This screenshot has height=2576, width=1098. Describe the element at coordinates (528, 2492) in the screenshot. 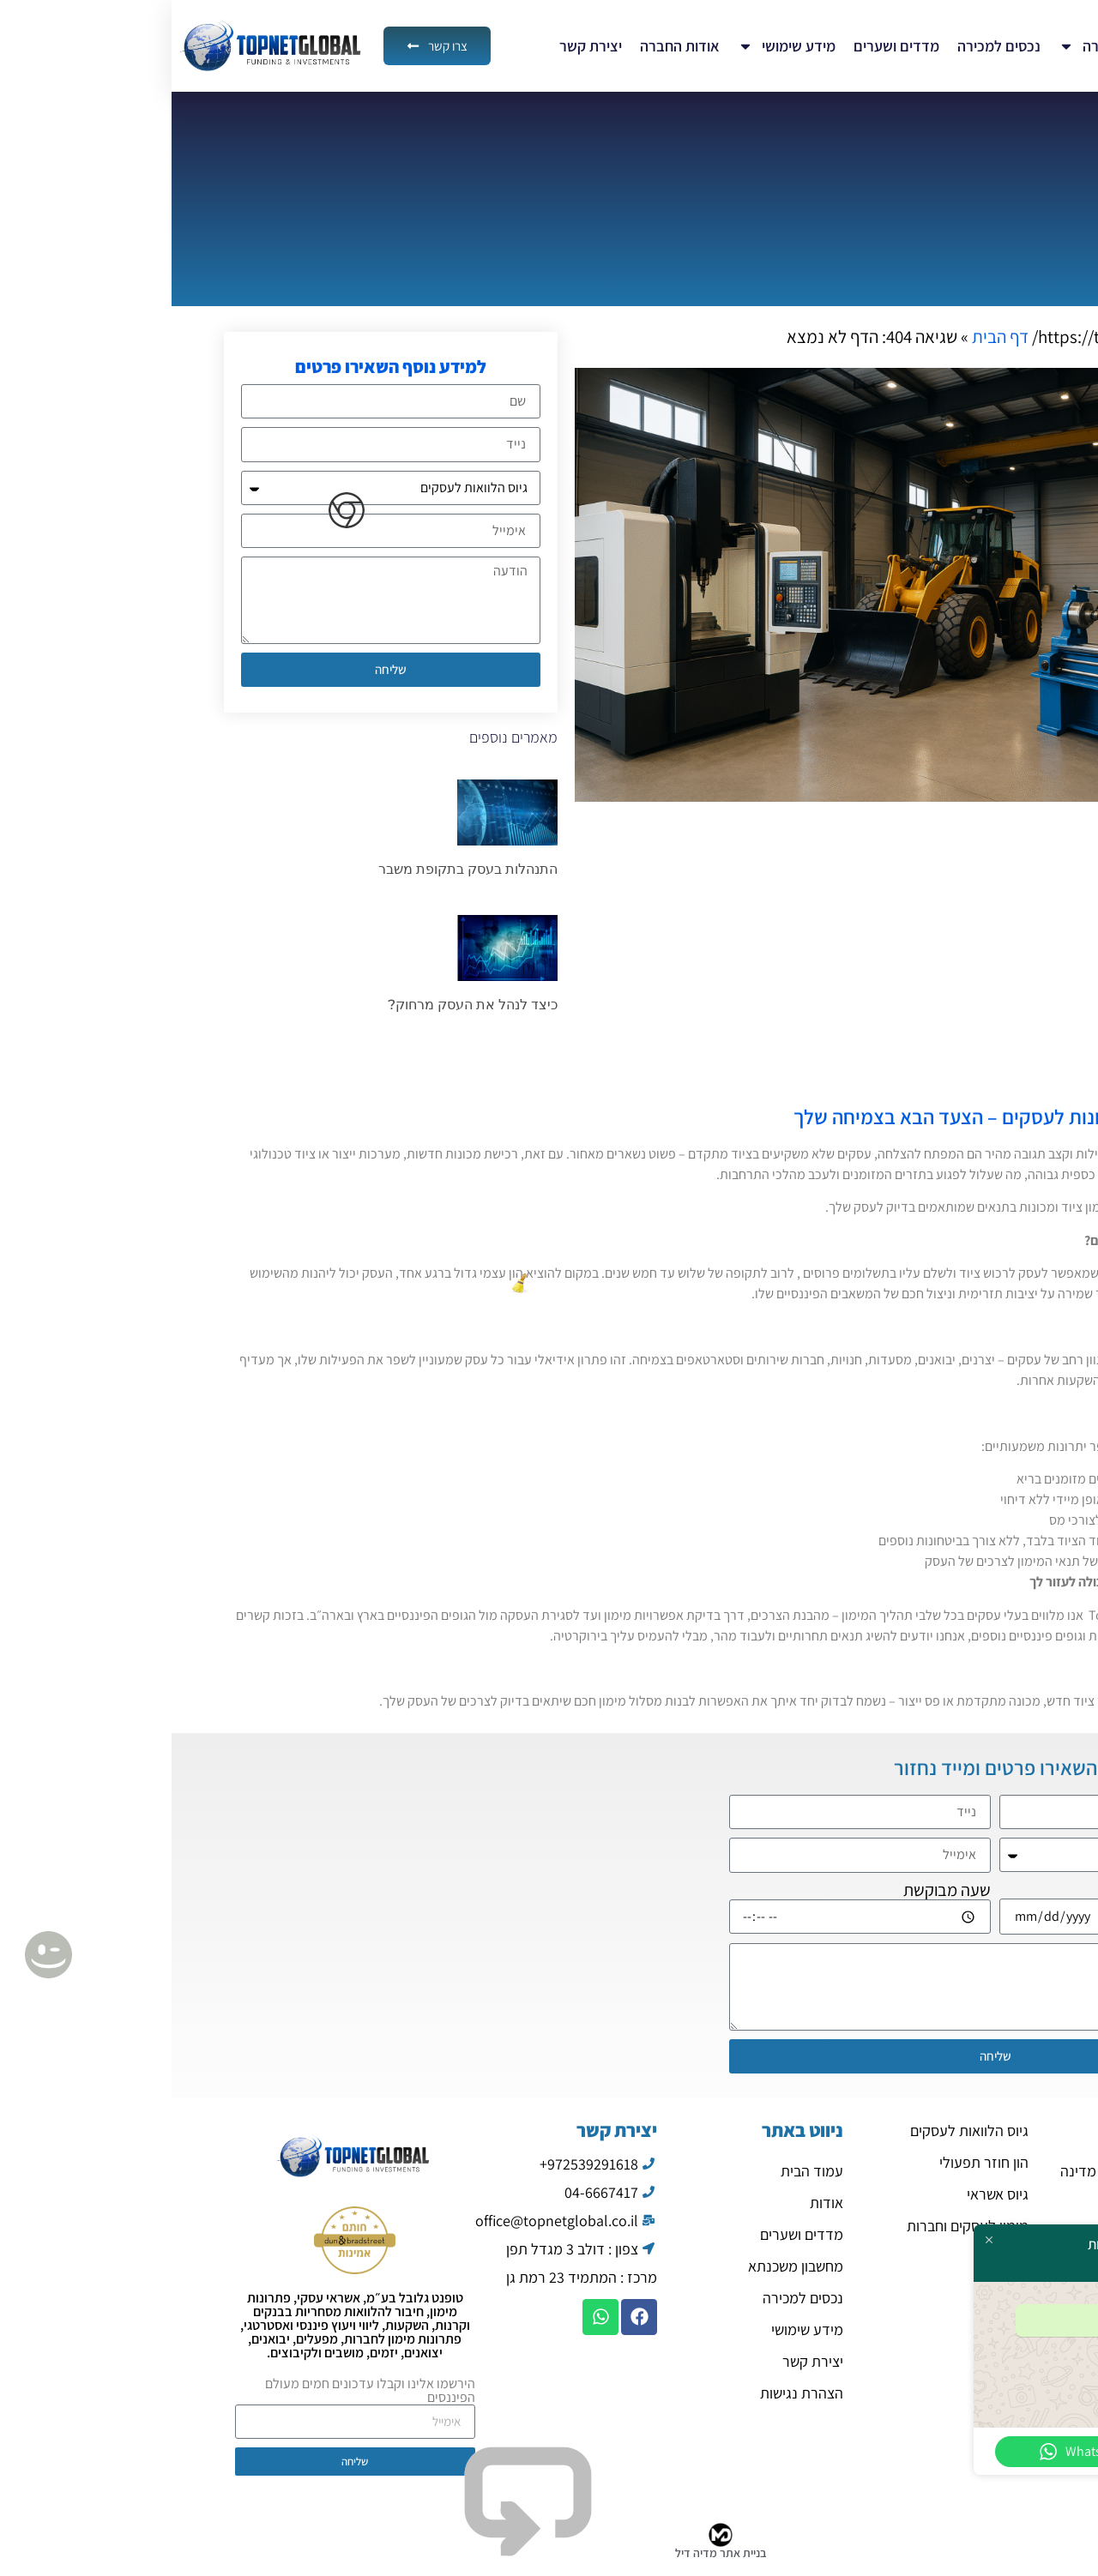

I see `enable playlist repeat mode` at that location.